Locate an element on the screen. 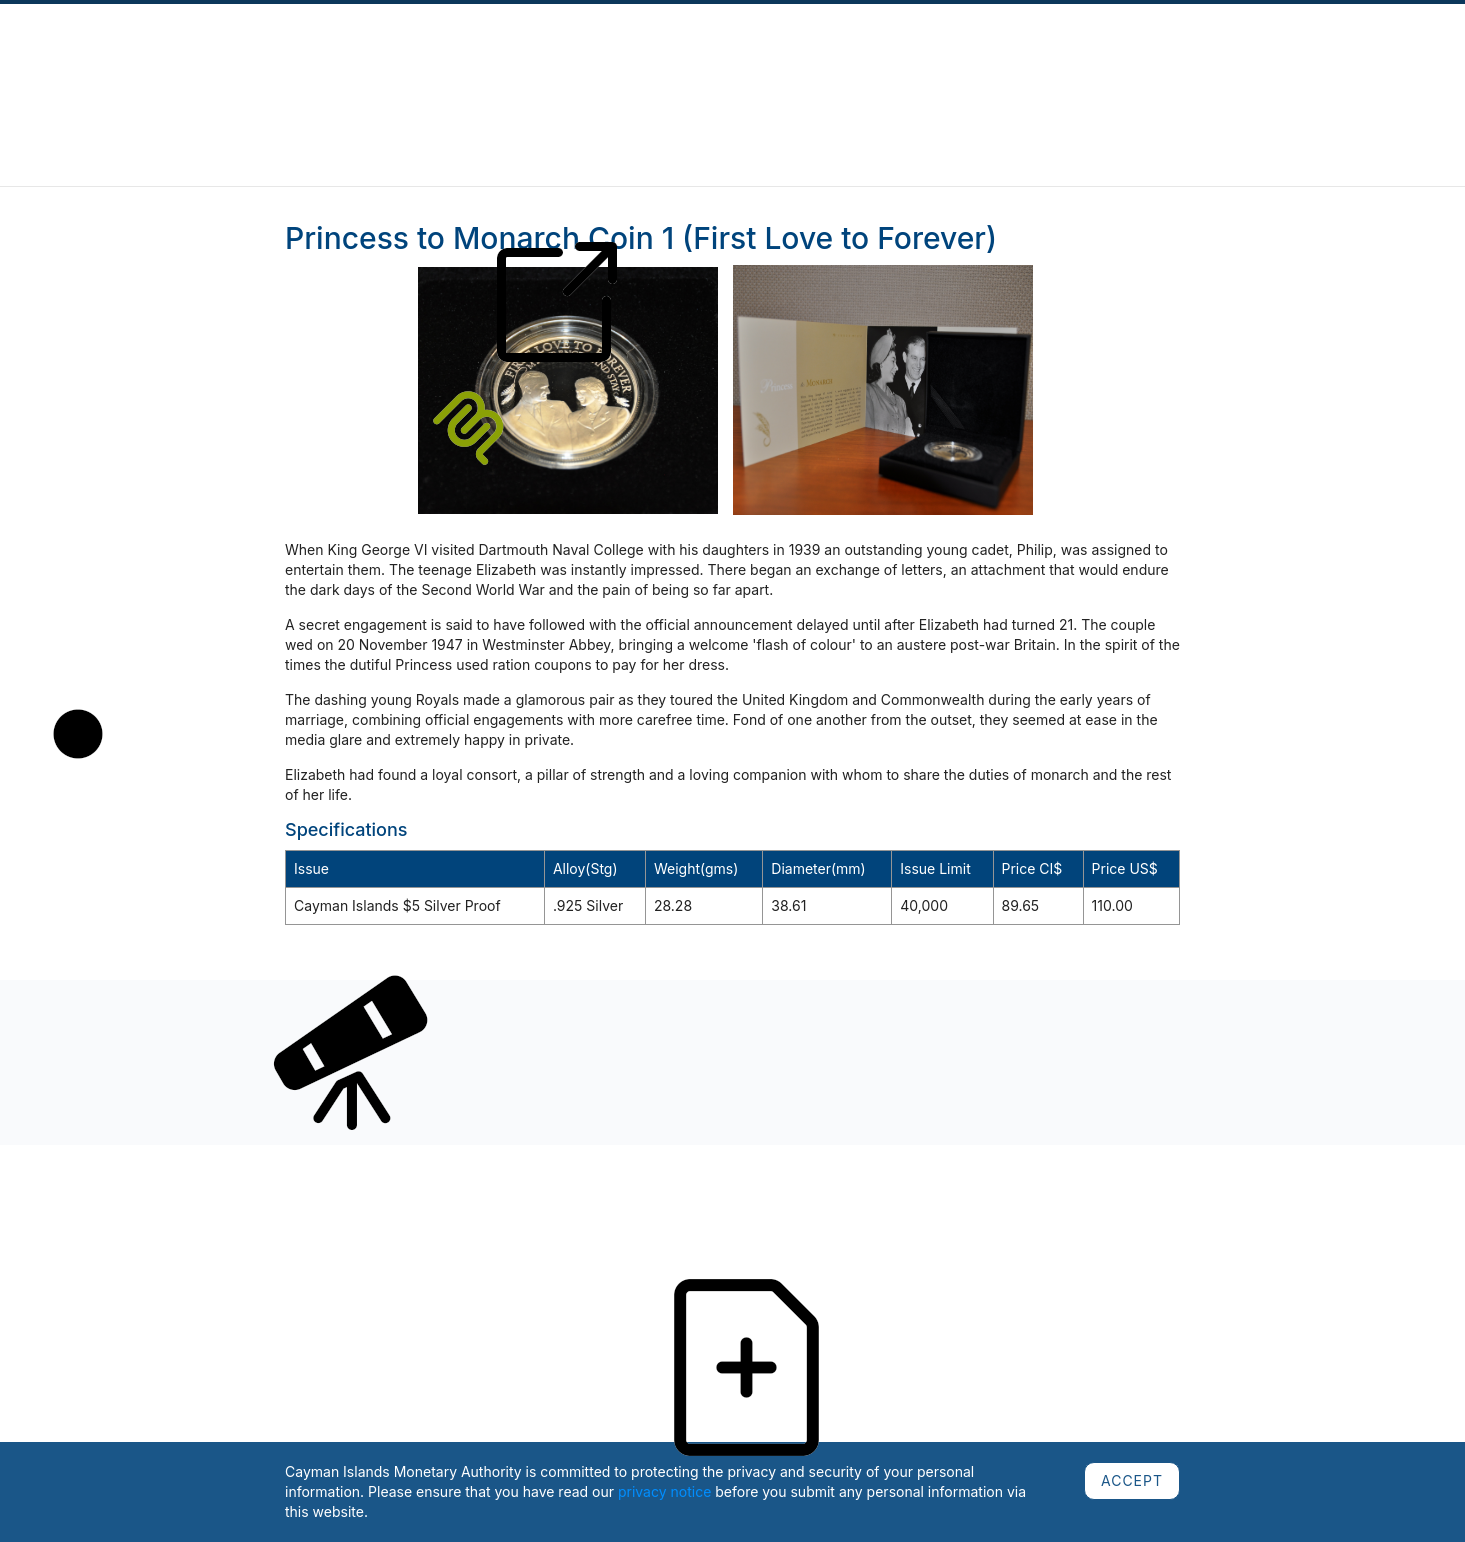 Image resolution: width=1465 pixels, height=1542 pixels. add a new file is located at coordinates (746, 1367).